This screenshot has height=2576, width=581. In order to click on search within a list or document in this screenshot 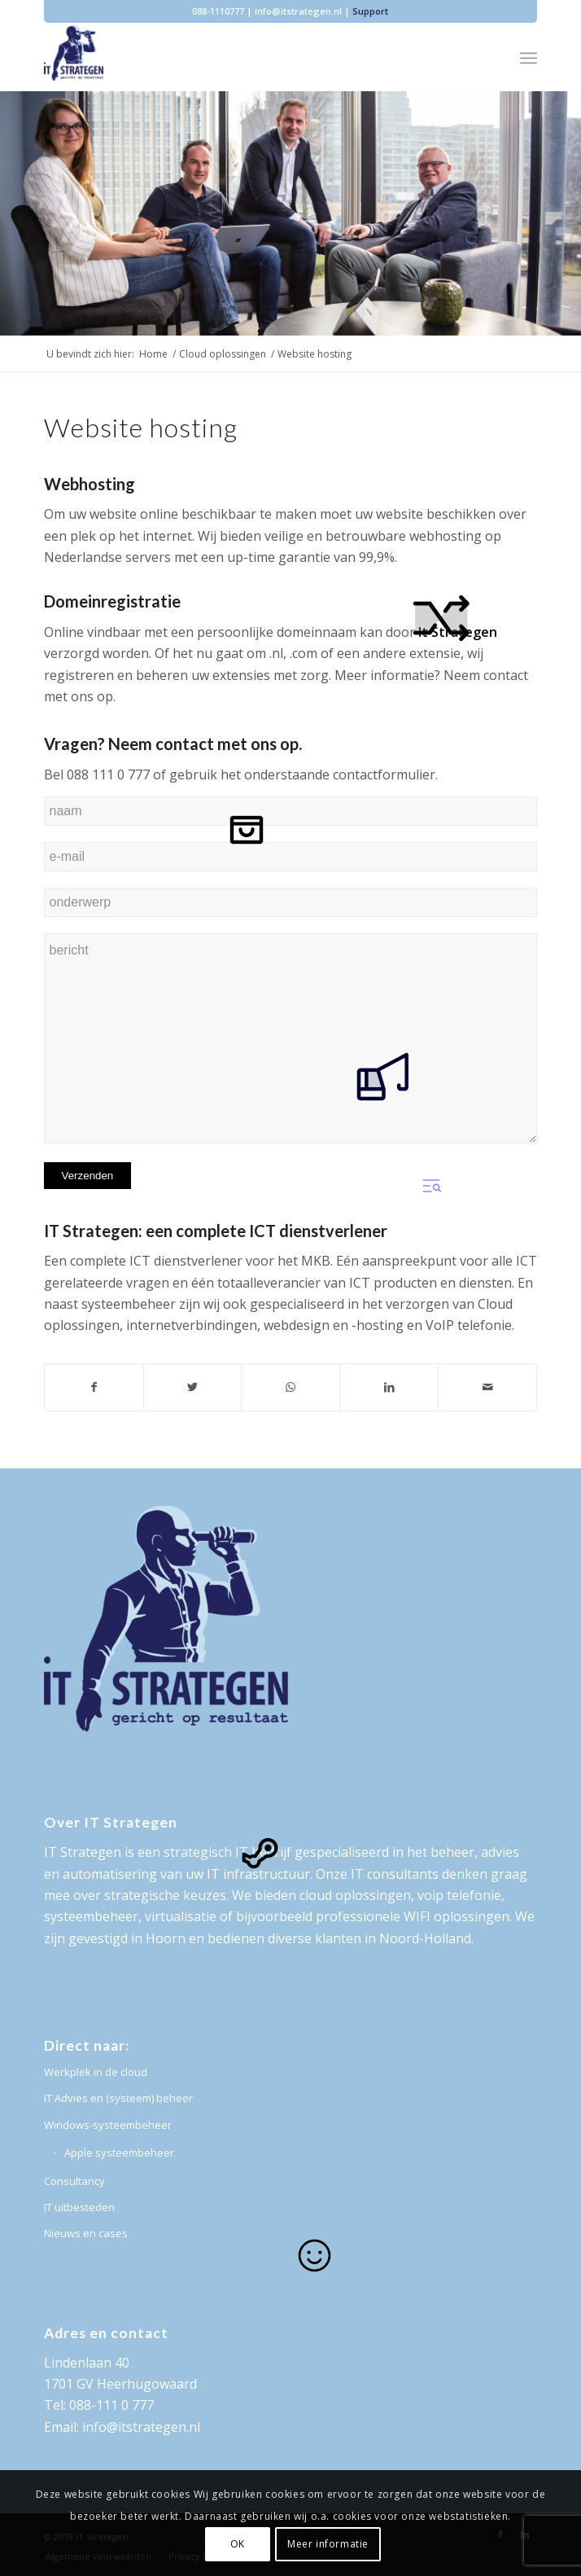, I will do `click(431, 1186)`.